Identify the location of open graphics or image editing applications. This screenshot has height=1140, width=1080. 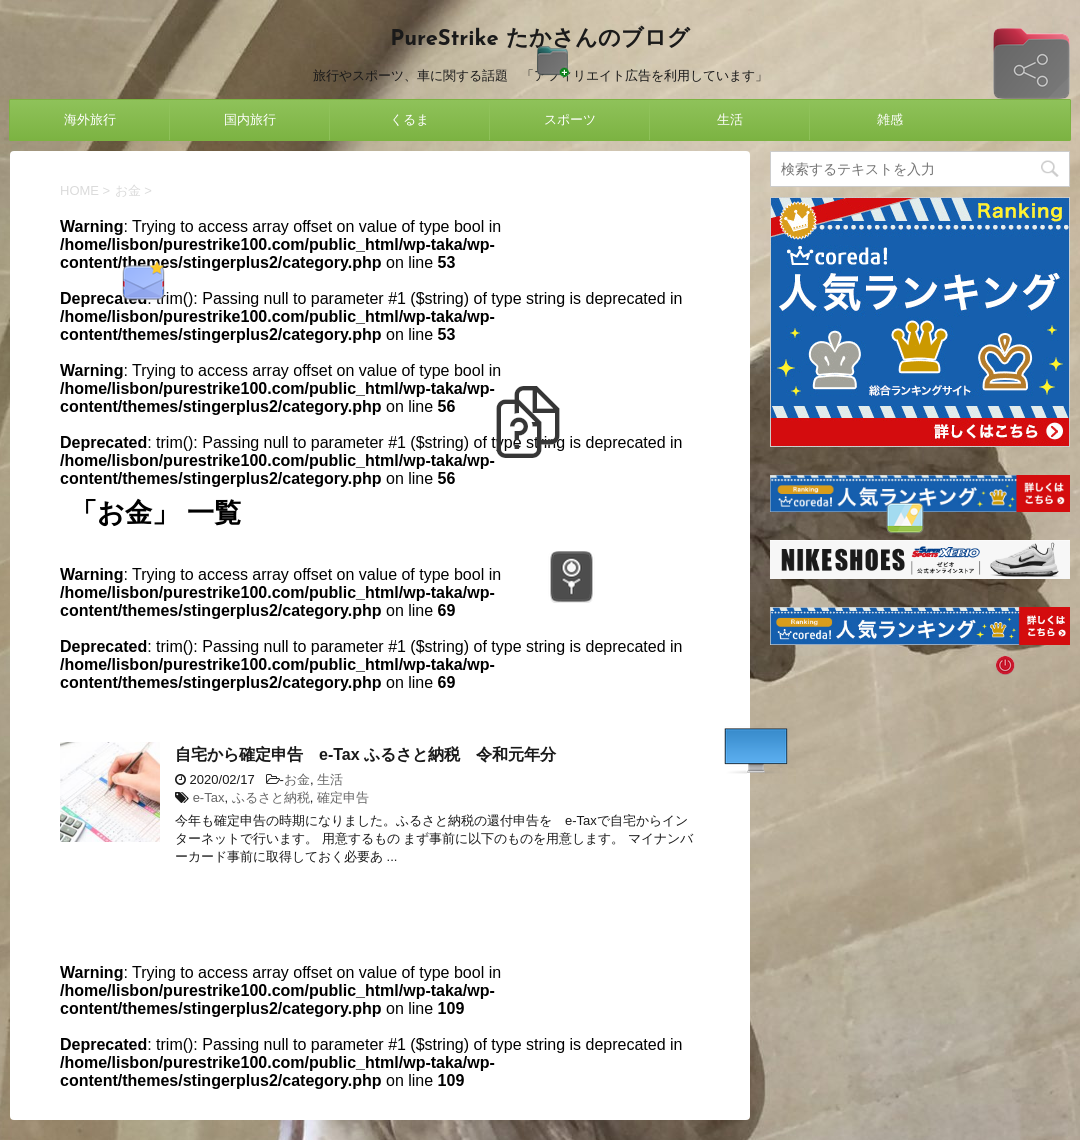
(905, 518).